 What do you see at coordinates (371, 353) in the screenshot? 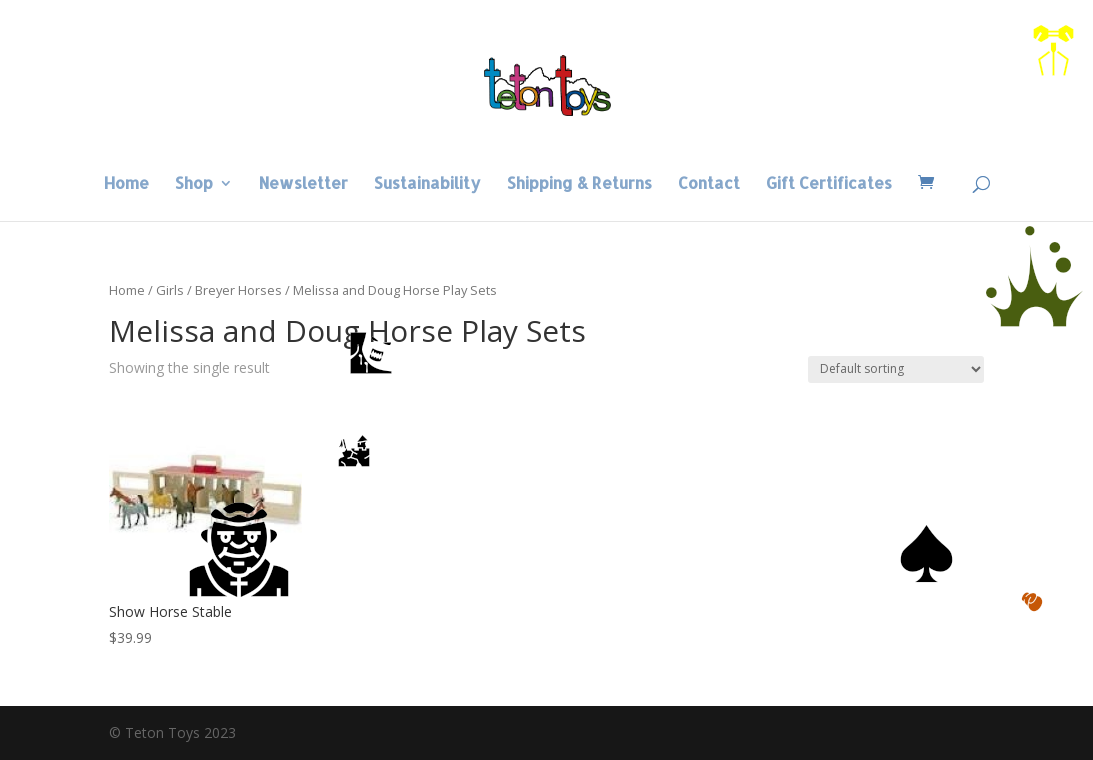
I see `vampire bite attack action in a game` at bounding box center [371, 353].